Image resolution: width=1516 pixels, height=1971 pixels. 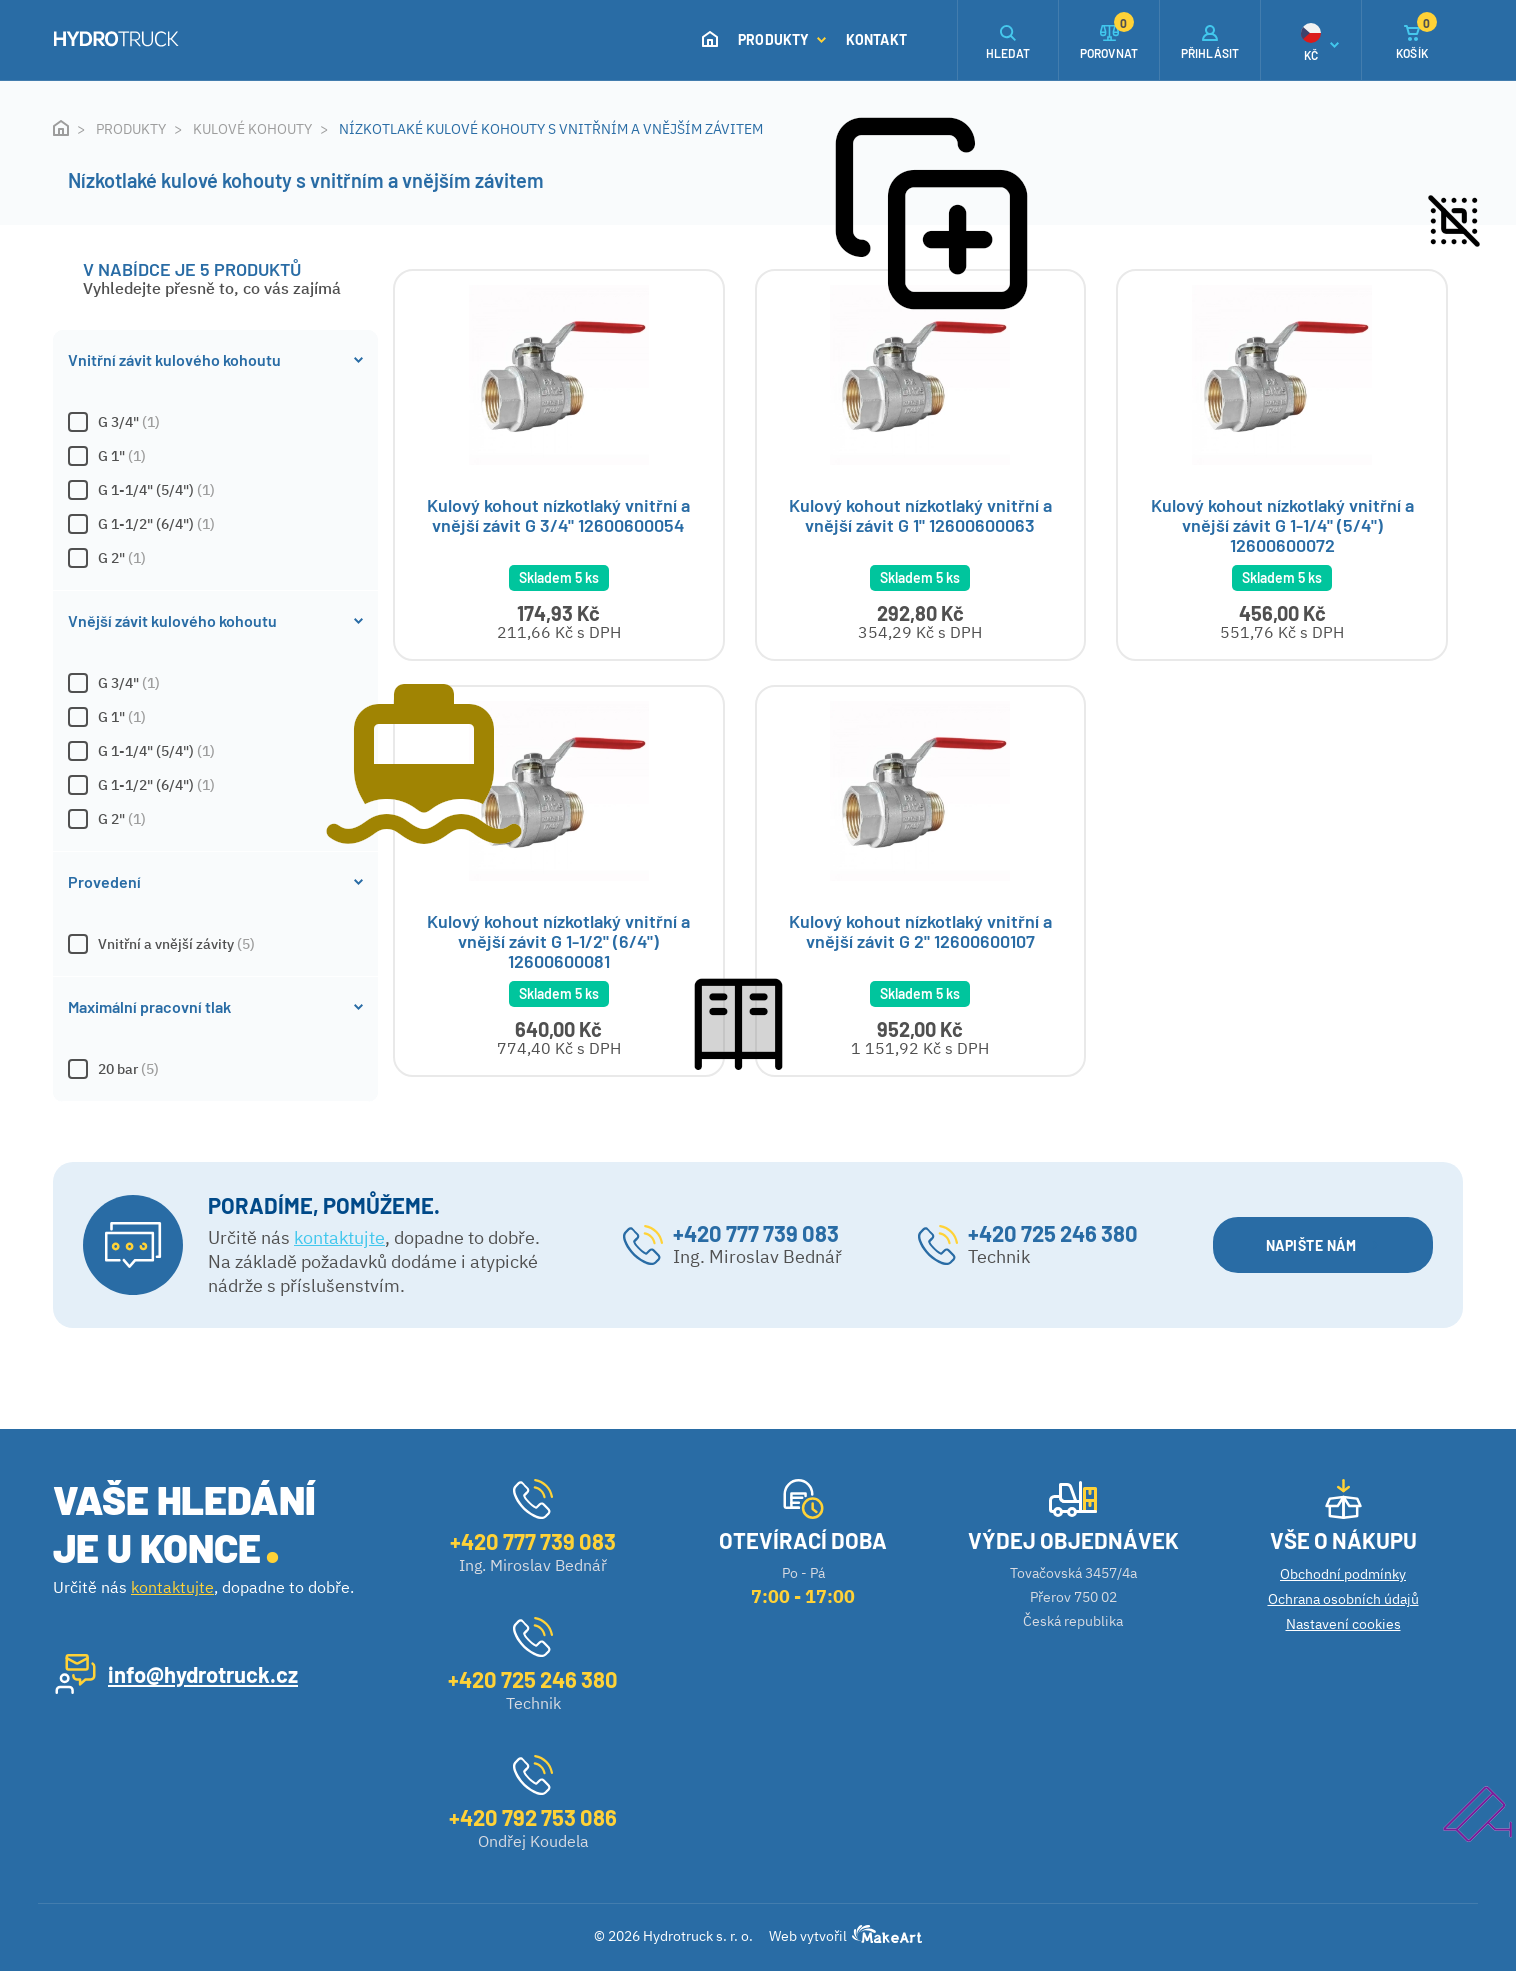 I want to click on access security camera settings, so click(x=1477, y=1818).